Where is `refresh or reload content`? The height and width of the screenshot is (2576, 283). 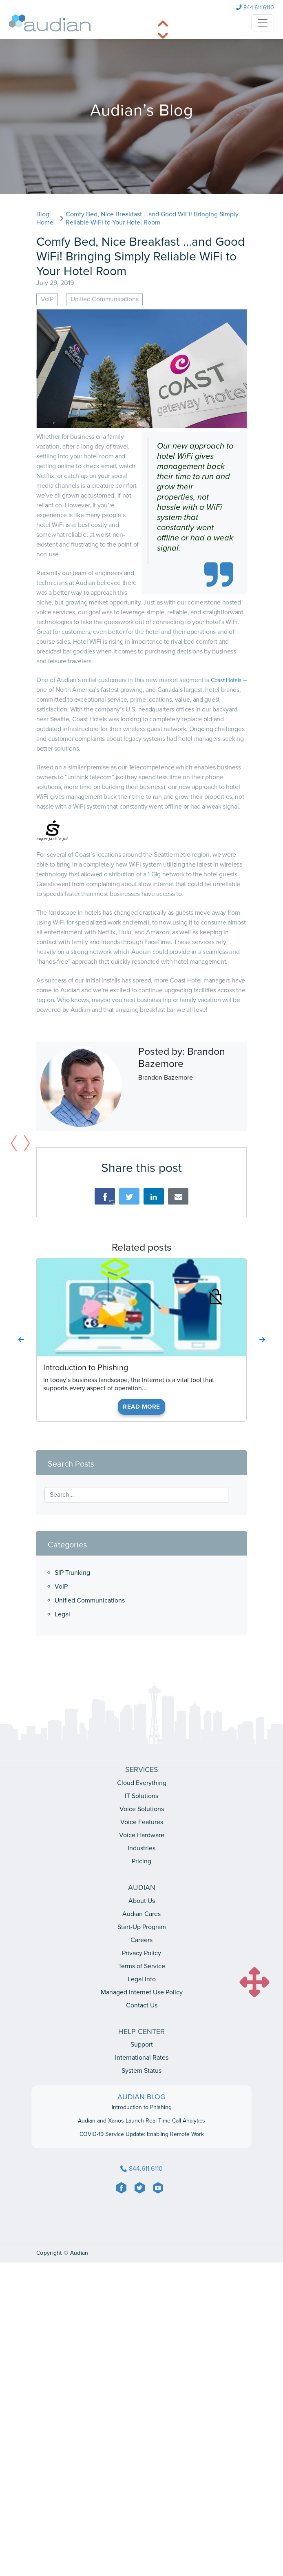
refresh or reload content is located at coordinates (112, 1202).